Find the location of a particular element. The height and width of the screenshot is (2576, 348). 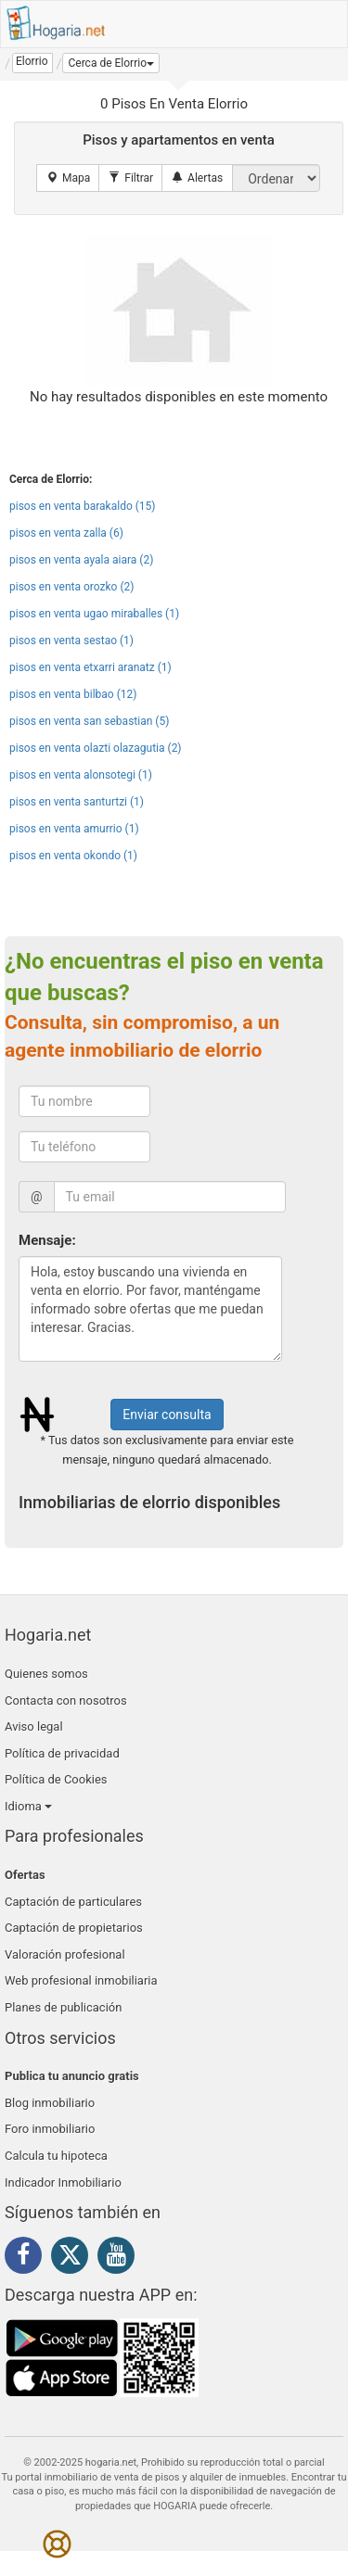

indicates Nigerian naira currency is located at coordinates (37, 1415).